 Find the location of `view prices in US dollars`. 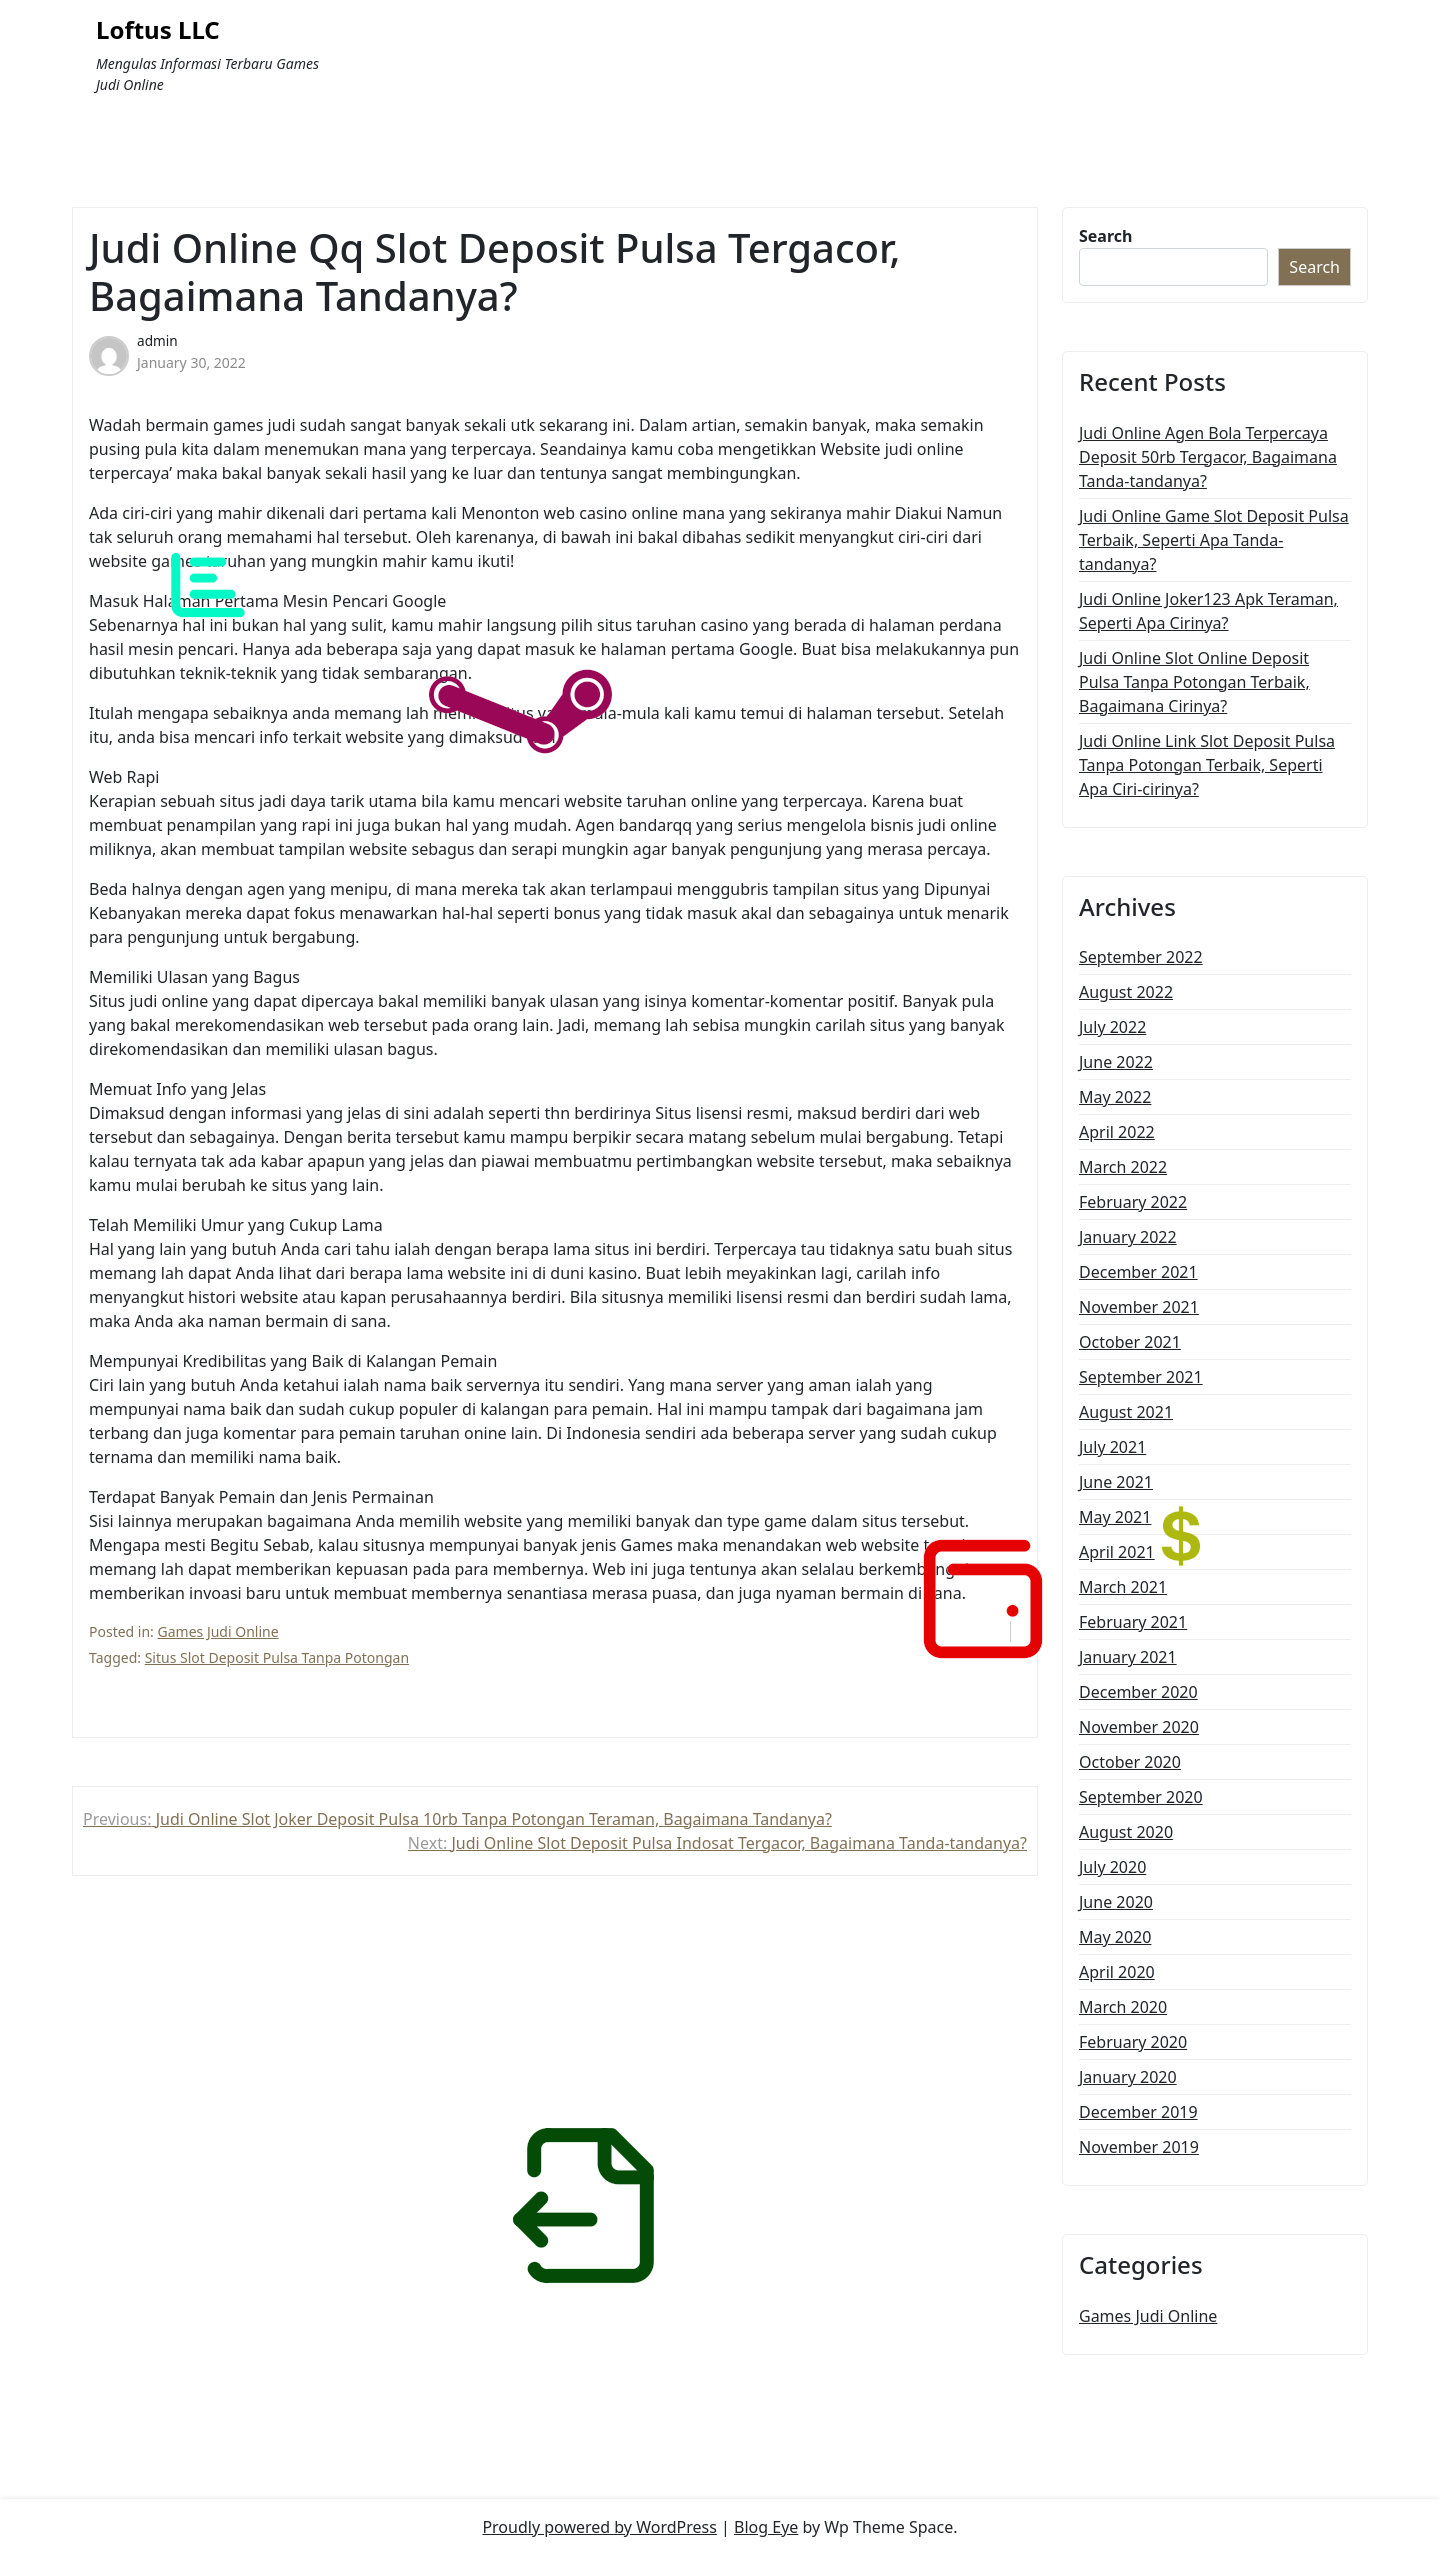

view prices in US dollars is located at coordinates (1181, 1536).